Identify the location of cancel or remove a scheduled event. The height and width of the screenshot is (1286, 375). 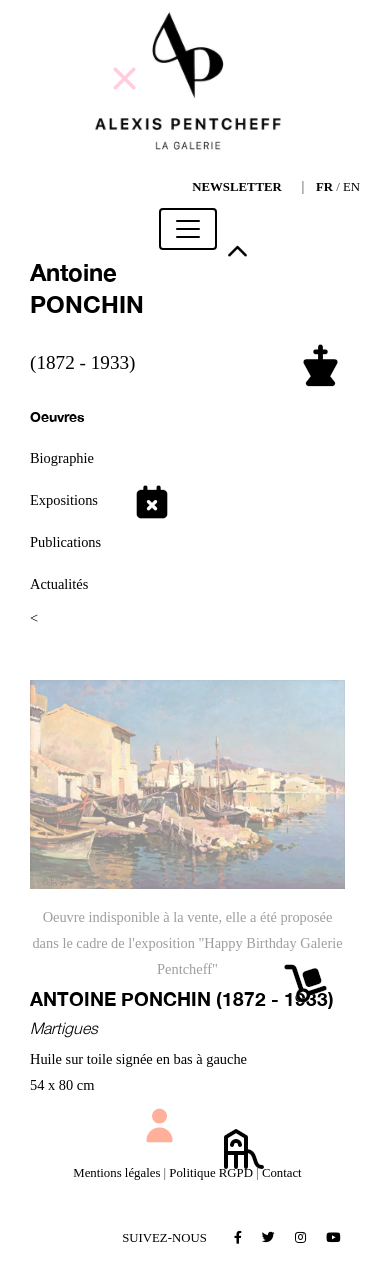
(152, 503).